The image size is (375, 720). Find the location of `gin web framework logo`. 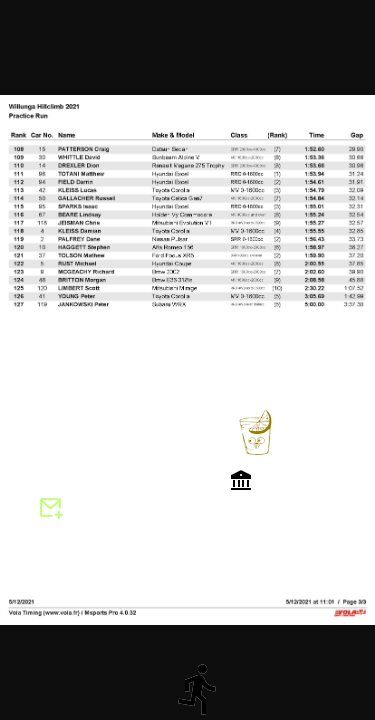

gin web framework logo is located at coordinates (255, 432).